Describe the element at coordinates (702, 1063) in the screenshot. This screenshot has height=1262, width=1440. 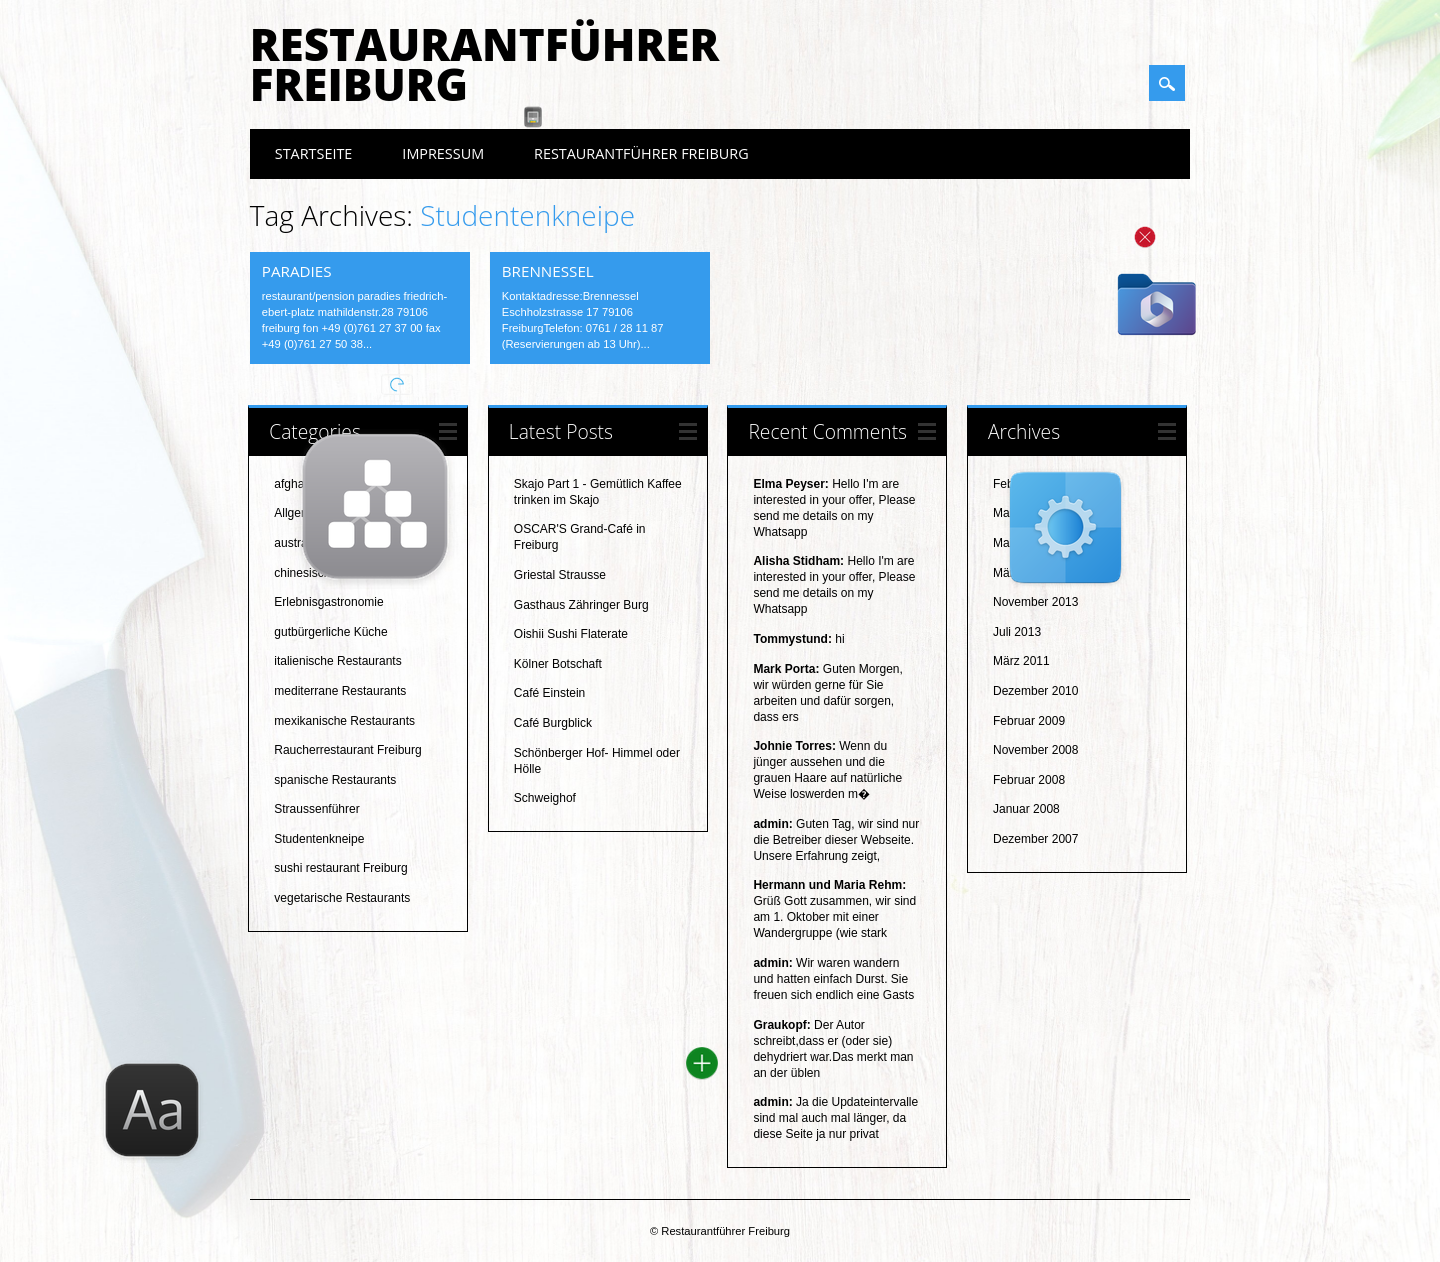
I see `add a new item` at that location.